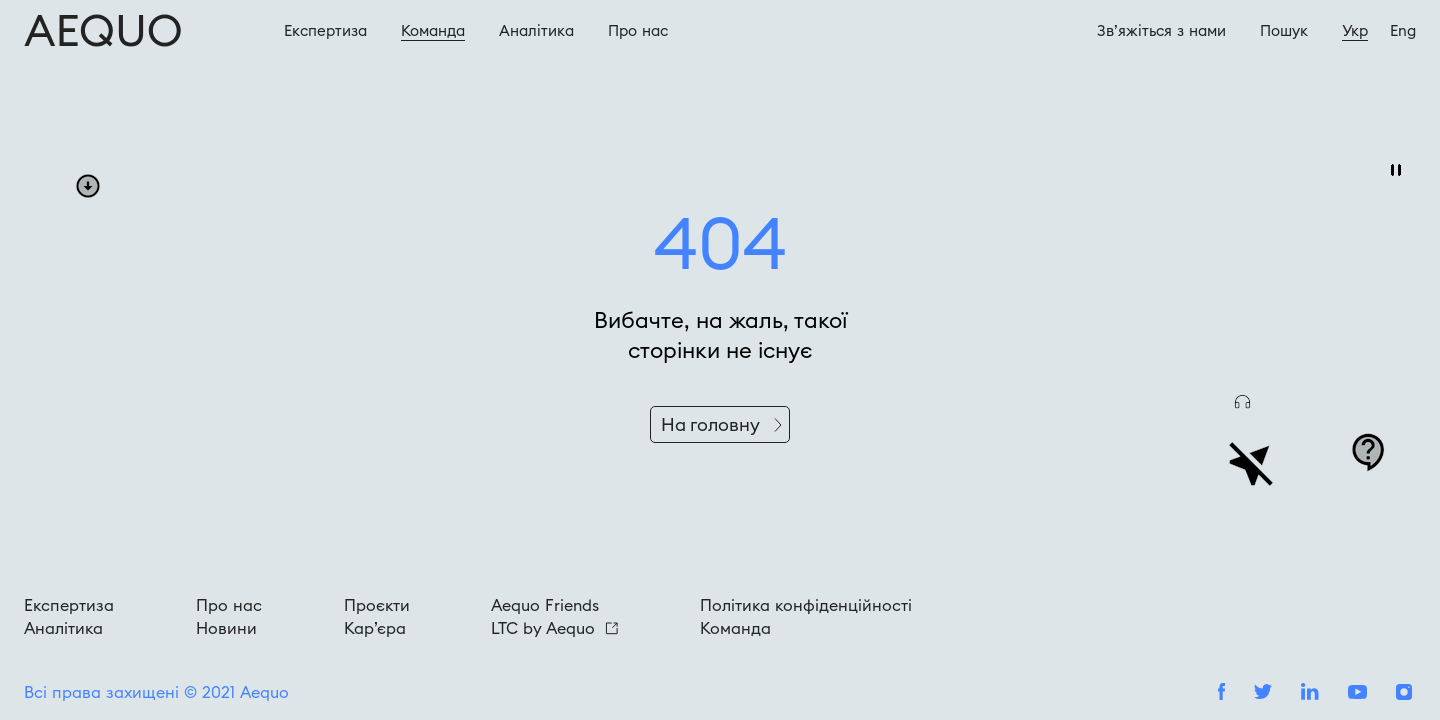 This screenshot has width=1440, height=720. I want to click on pause media playback, so click(1396, 170).